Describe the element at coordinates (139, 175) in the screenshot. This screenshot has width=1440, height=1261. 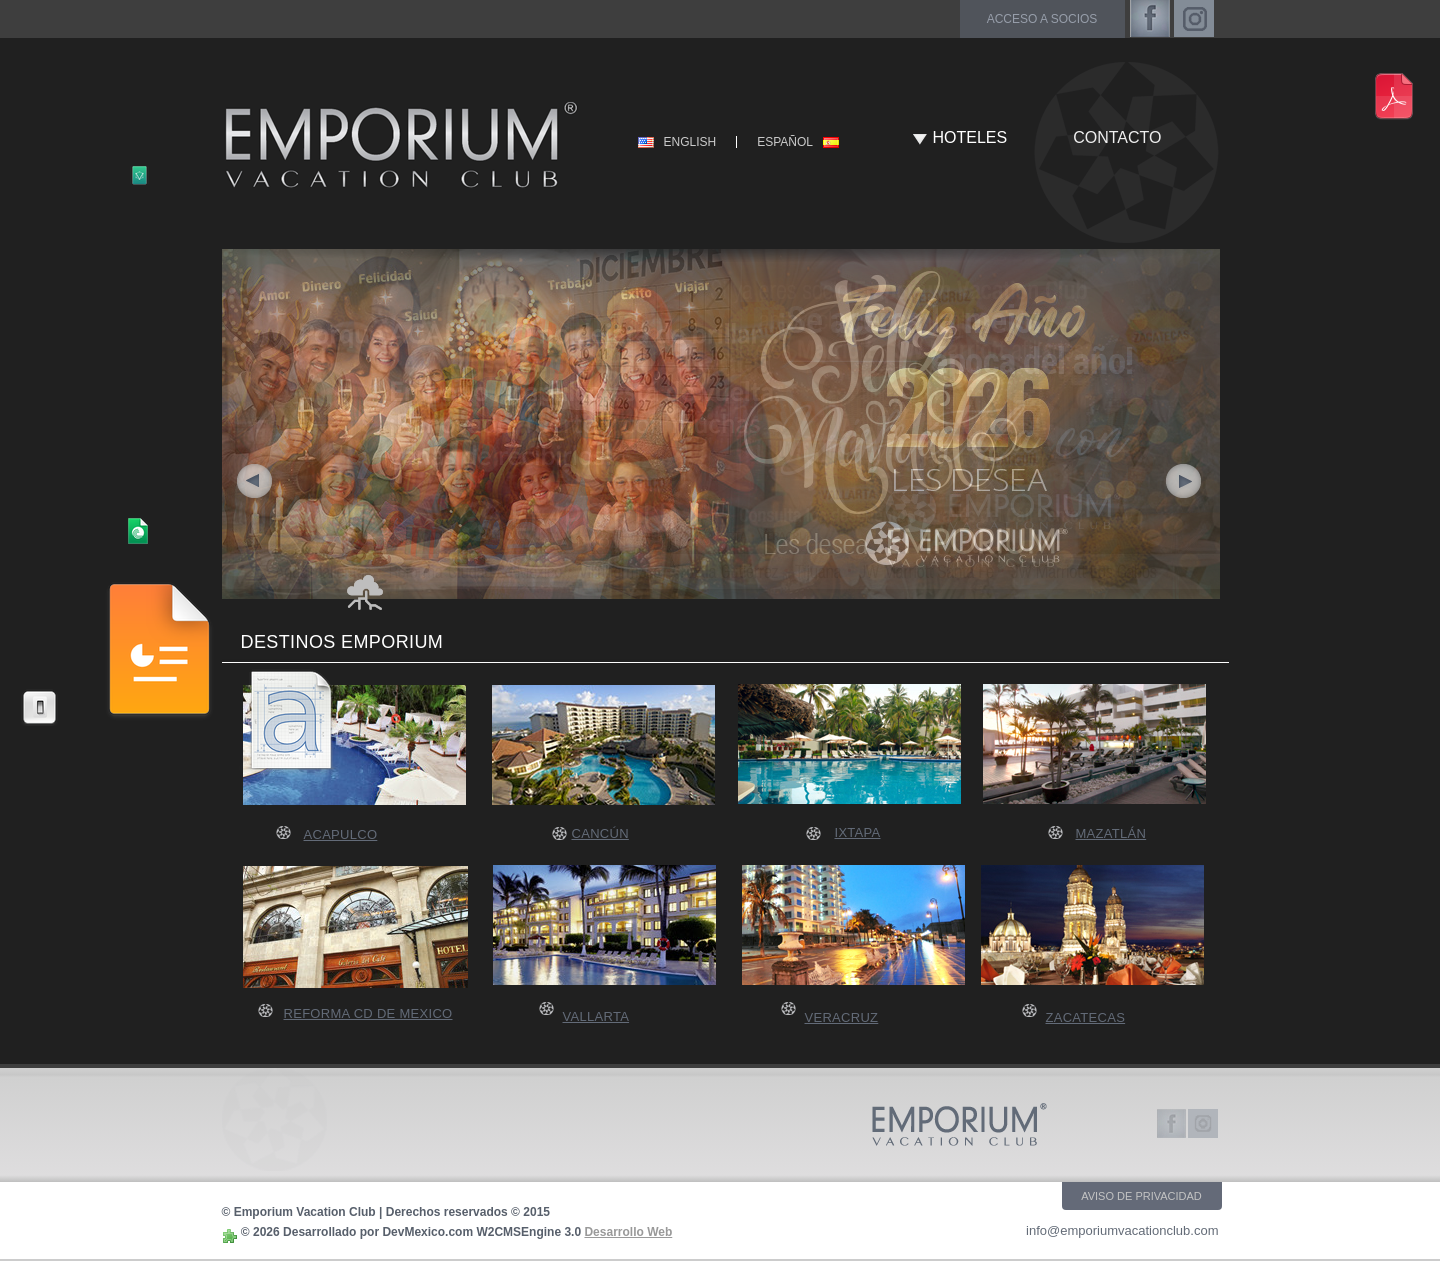
I see `vector graphics template file` at that location.